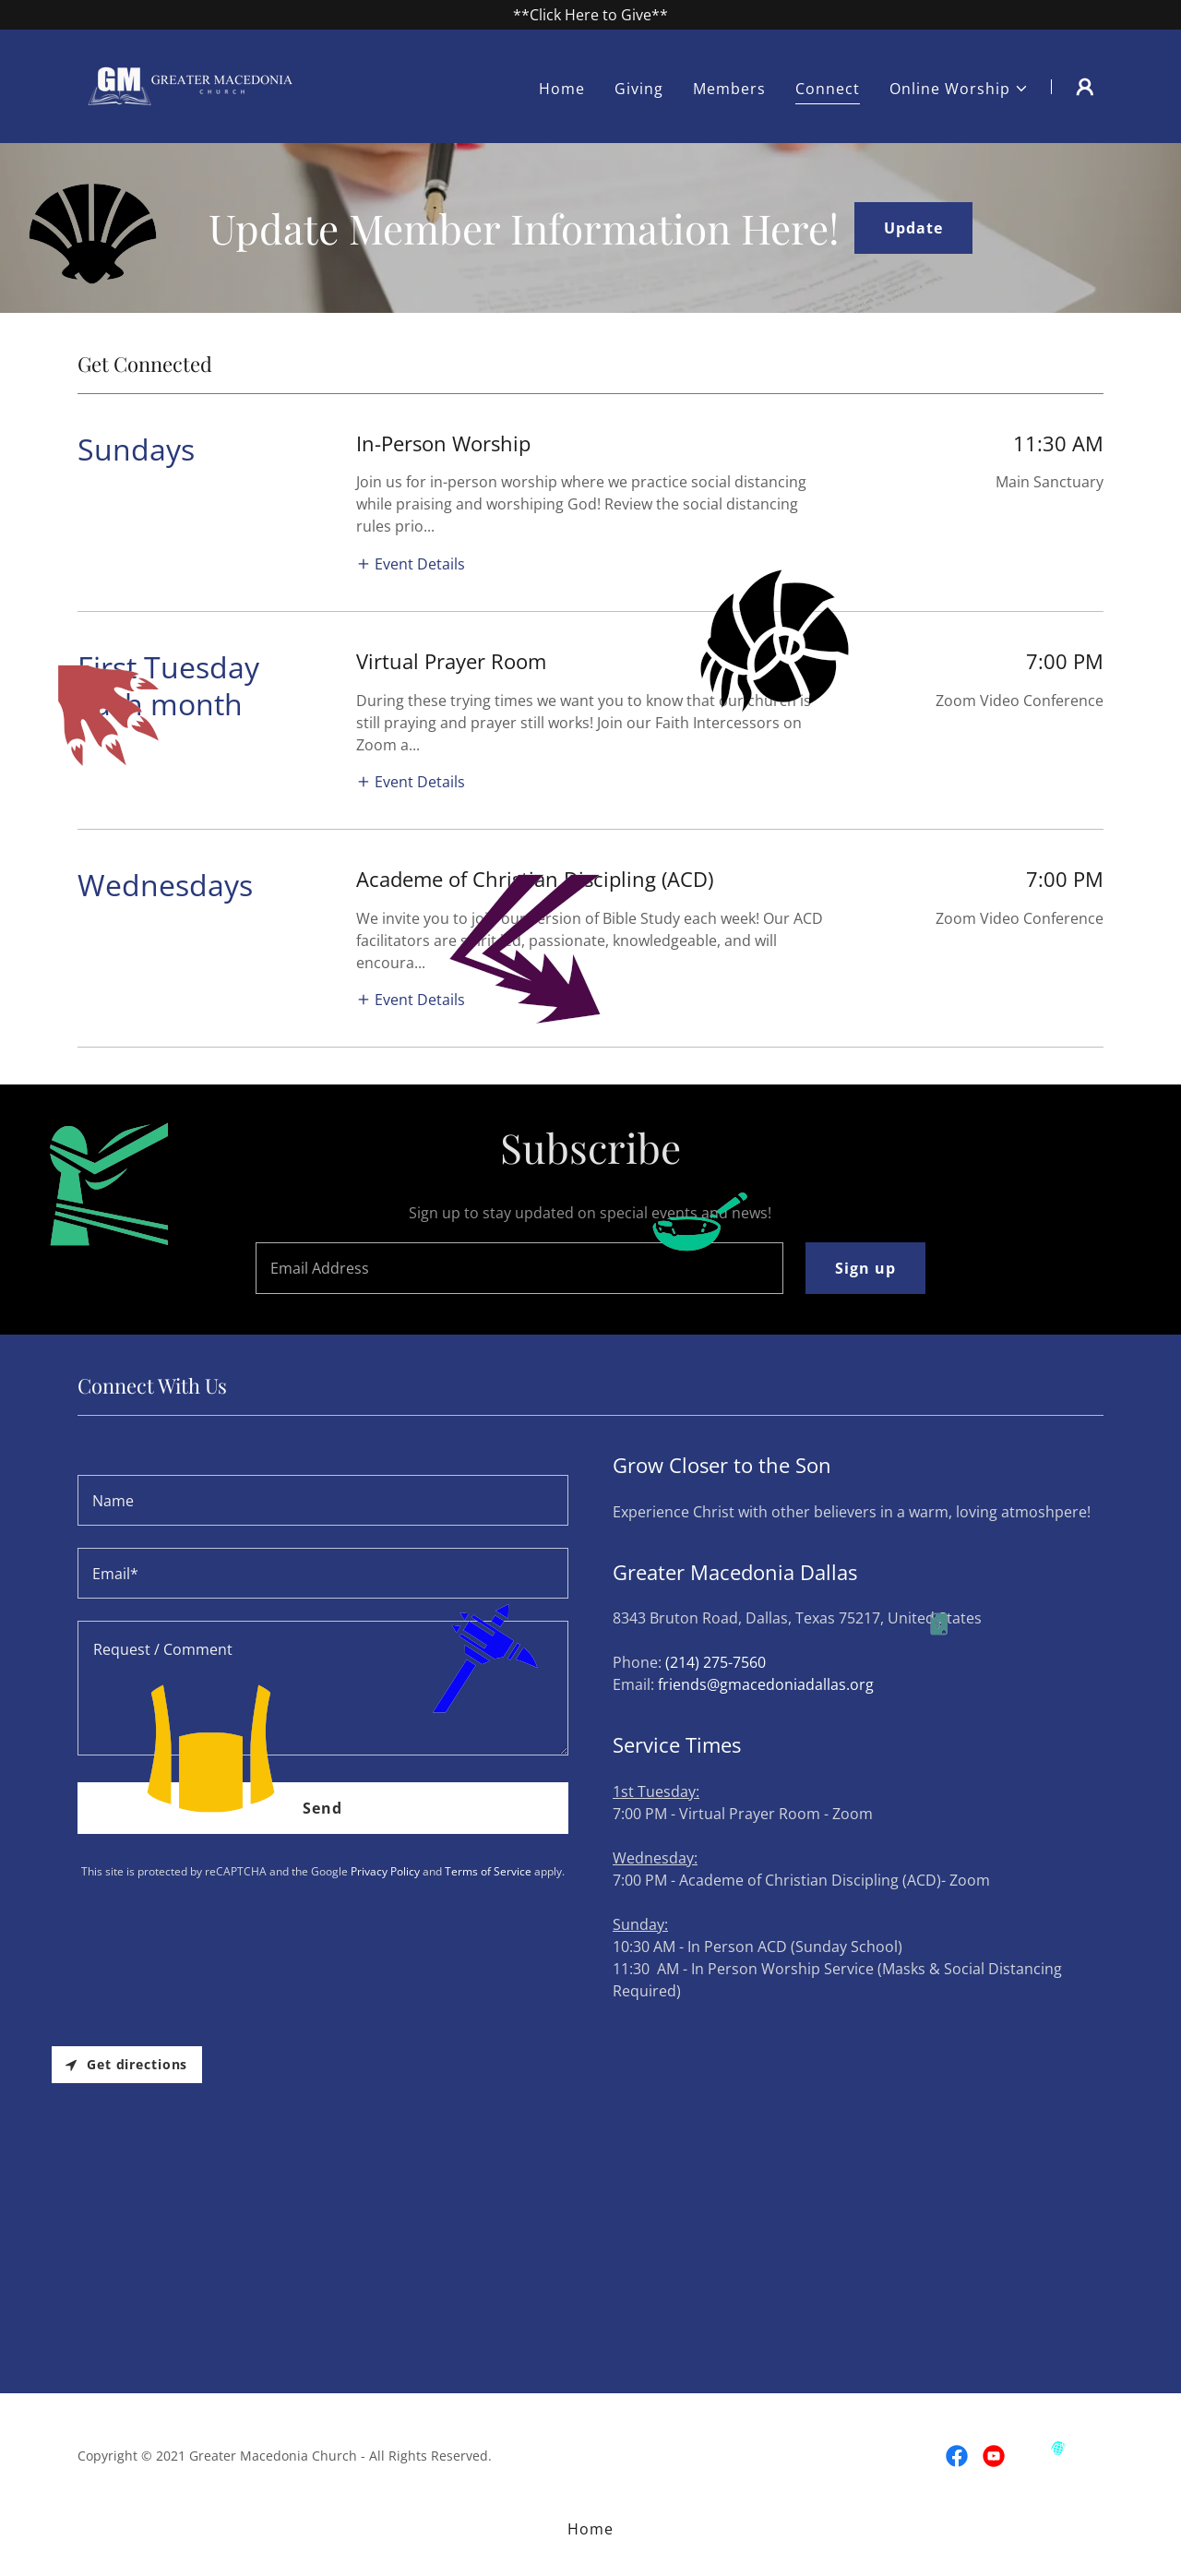  I want to click on seafood or shellfish category indicator, so click(92, 232).